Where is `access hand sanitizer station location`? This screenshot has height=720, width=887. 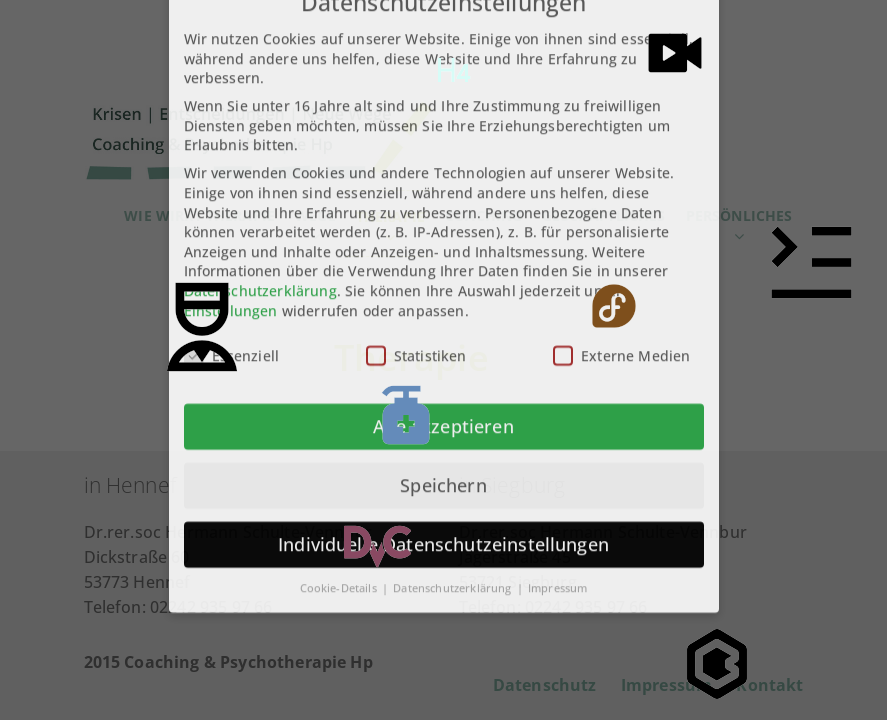 access hand sanitizer station location is located at coordinates (406, 415).